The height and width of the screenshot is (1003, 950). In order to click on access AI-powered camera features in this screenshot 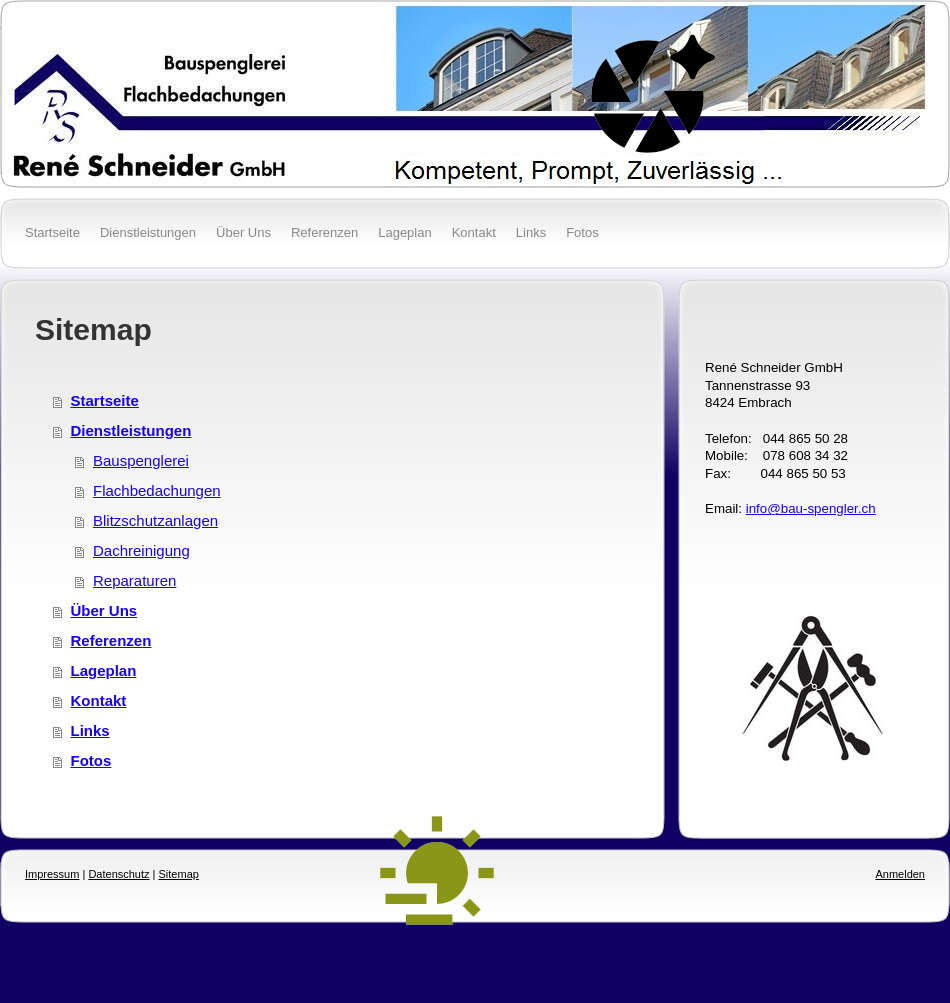, I will do `click(647, 96)`.